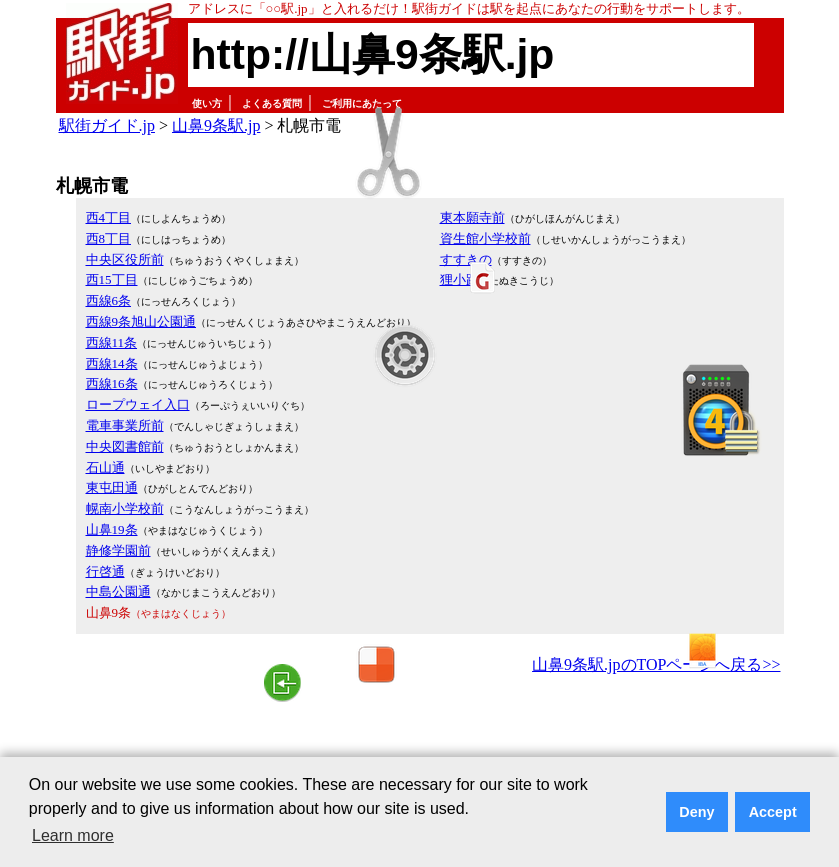 This screenshot has height=867, width=839. What do you see at coordinates (283, 683) in the screenshot?
I see `log out of your account` at bounding box center [283, 683].